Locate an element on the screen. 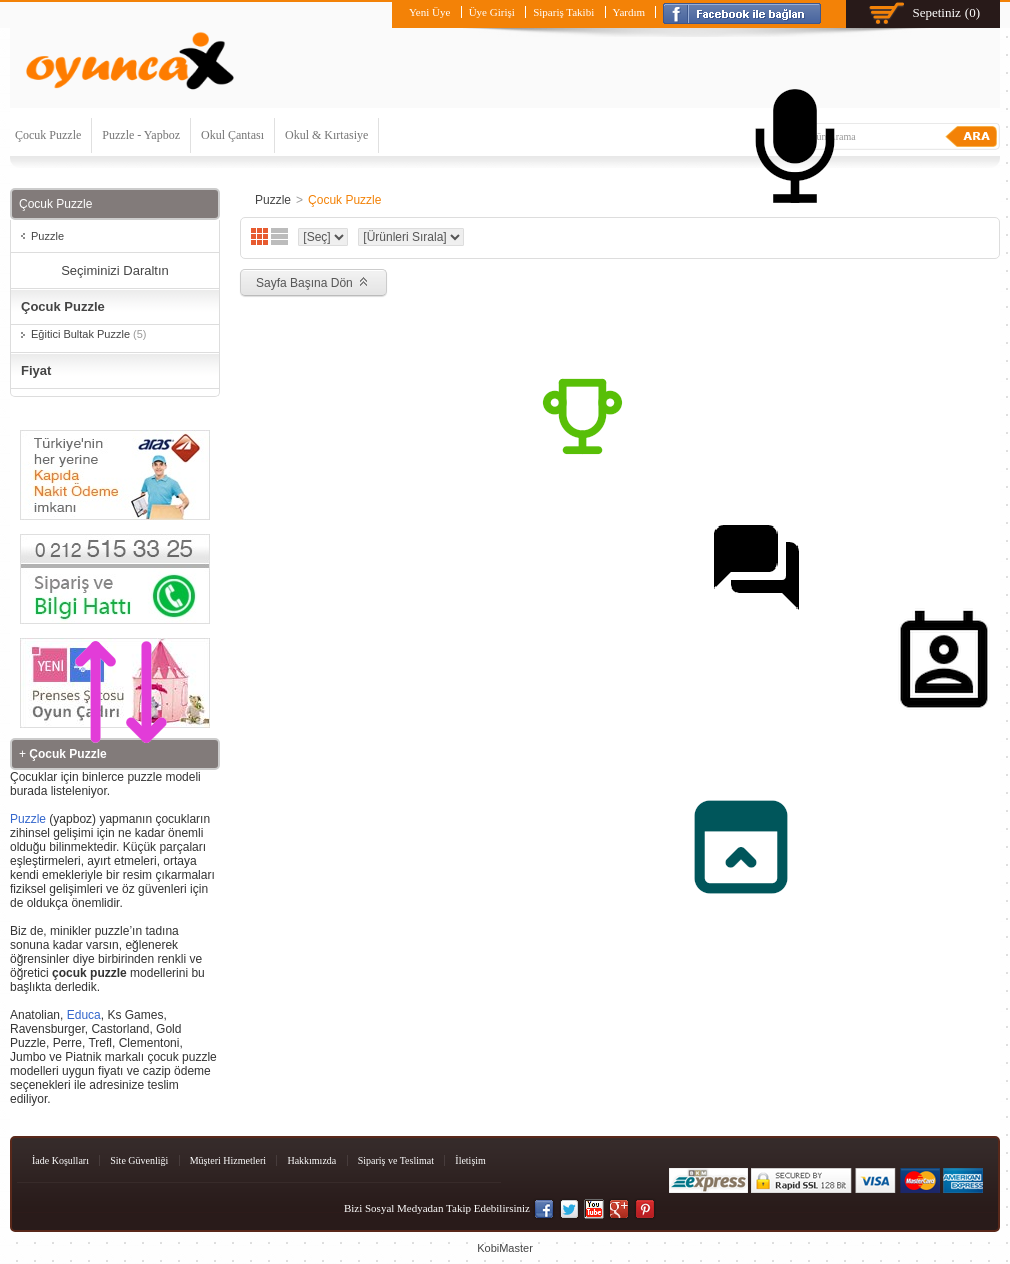 The height and width of the screenshot is (1264, 1010). tap to start voice input is located at coordinates (795, 146).